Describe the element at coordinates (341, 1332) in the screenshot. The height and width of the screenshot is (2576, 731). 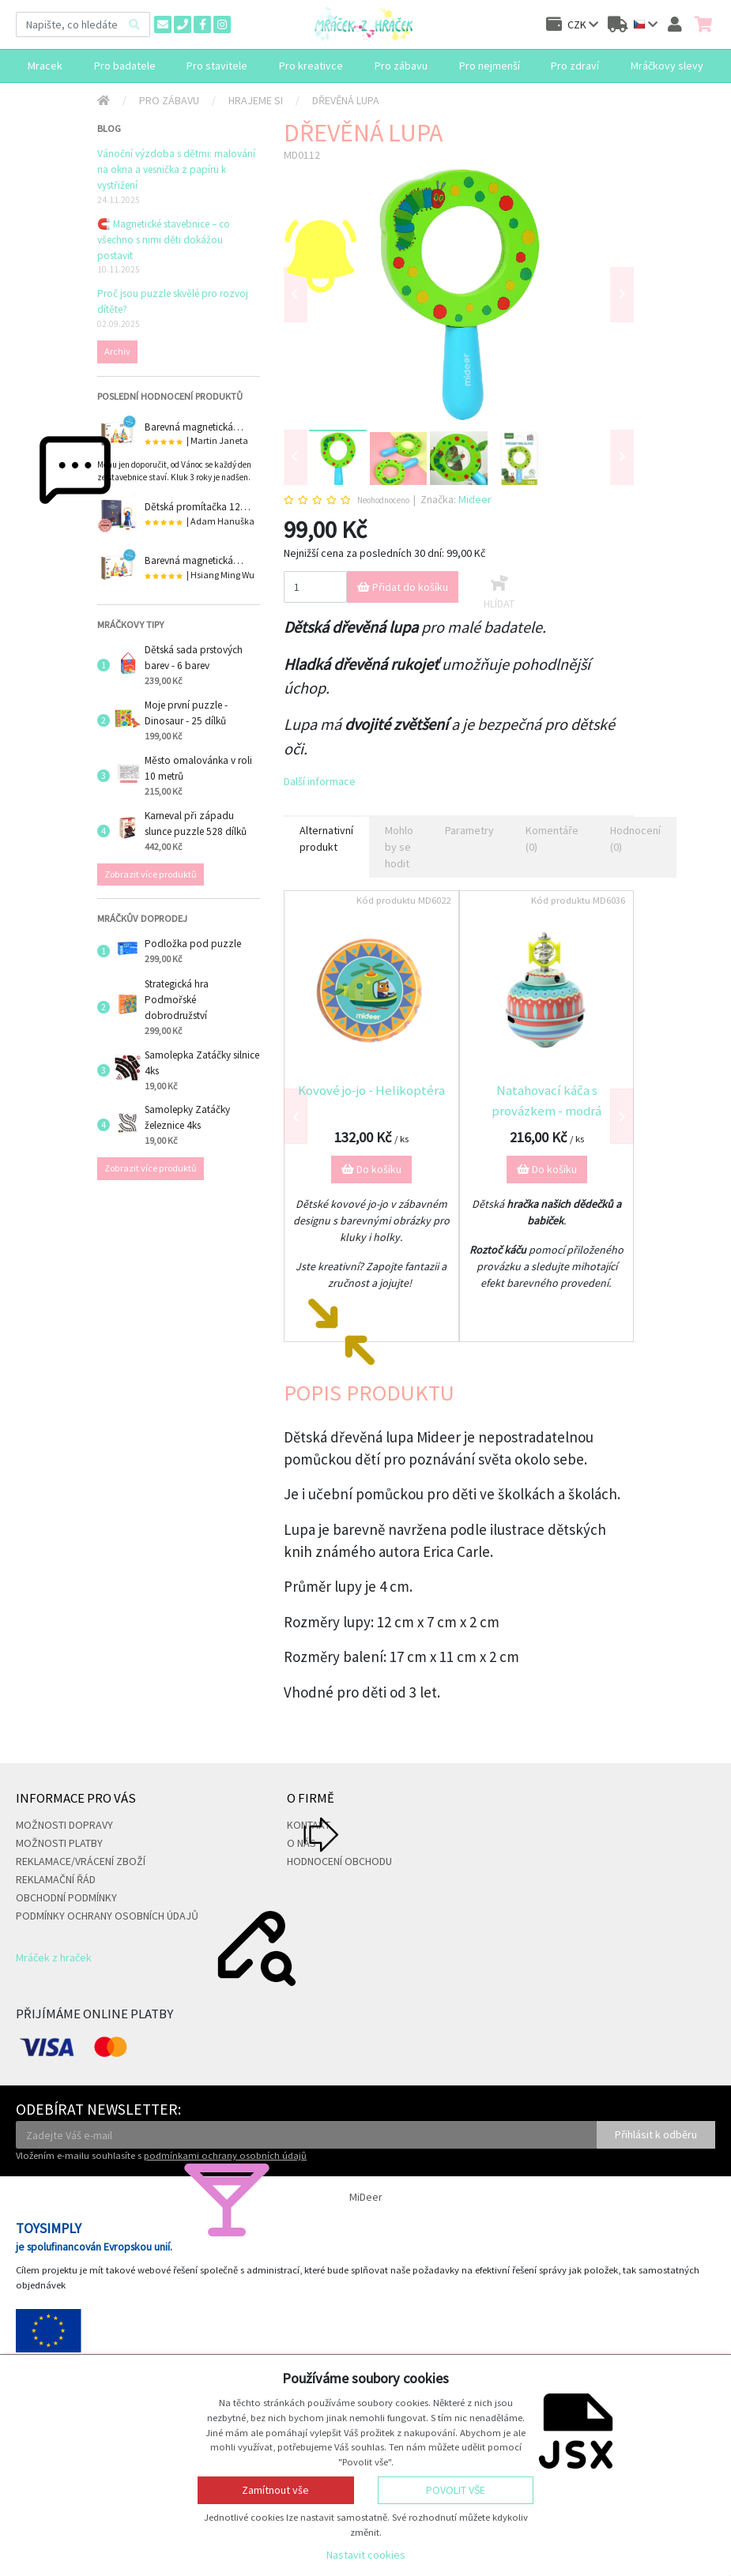
I see `minimize or reduce window size` at that location.